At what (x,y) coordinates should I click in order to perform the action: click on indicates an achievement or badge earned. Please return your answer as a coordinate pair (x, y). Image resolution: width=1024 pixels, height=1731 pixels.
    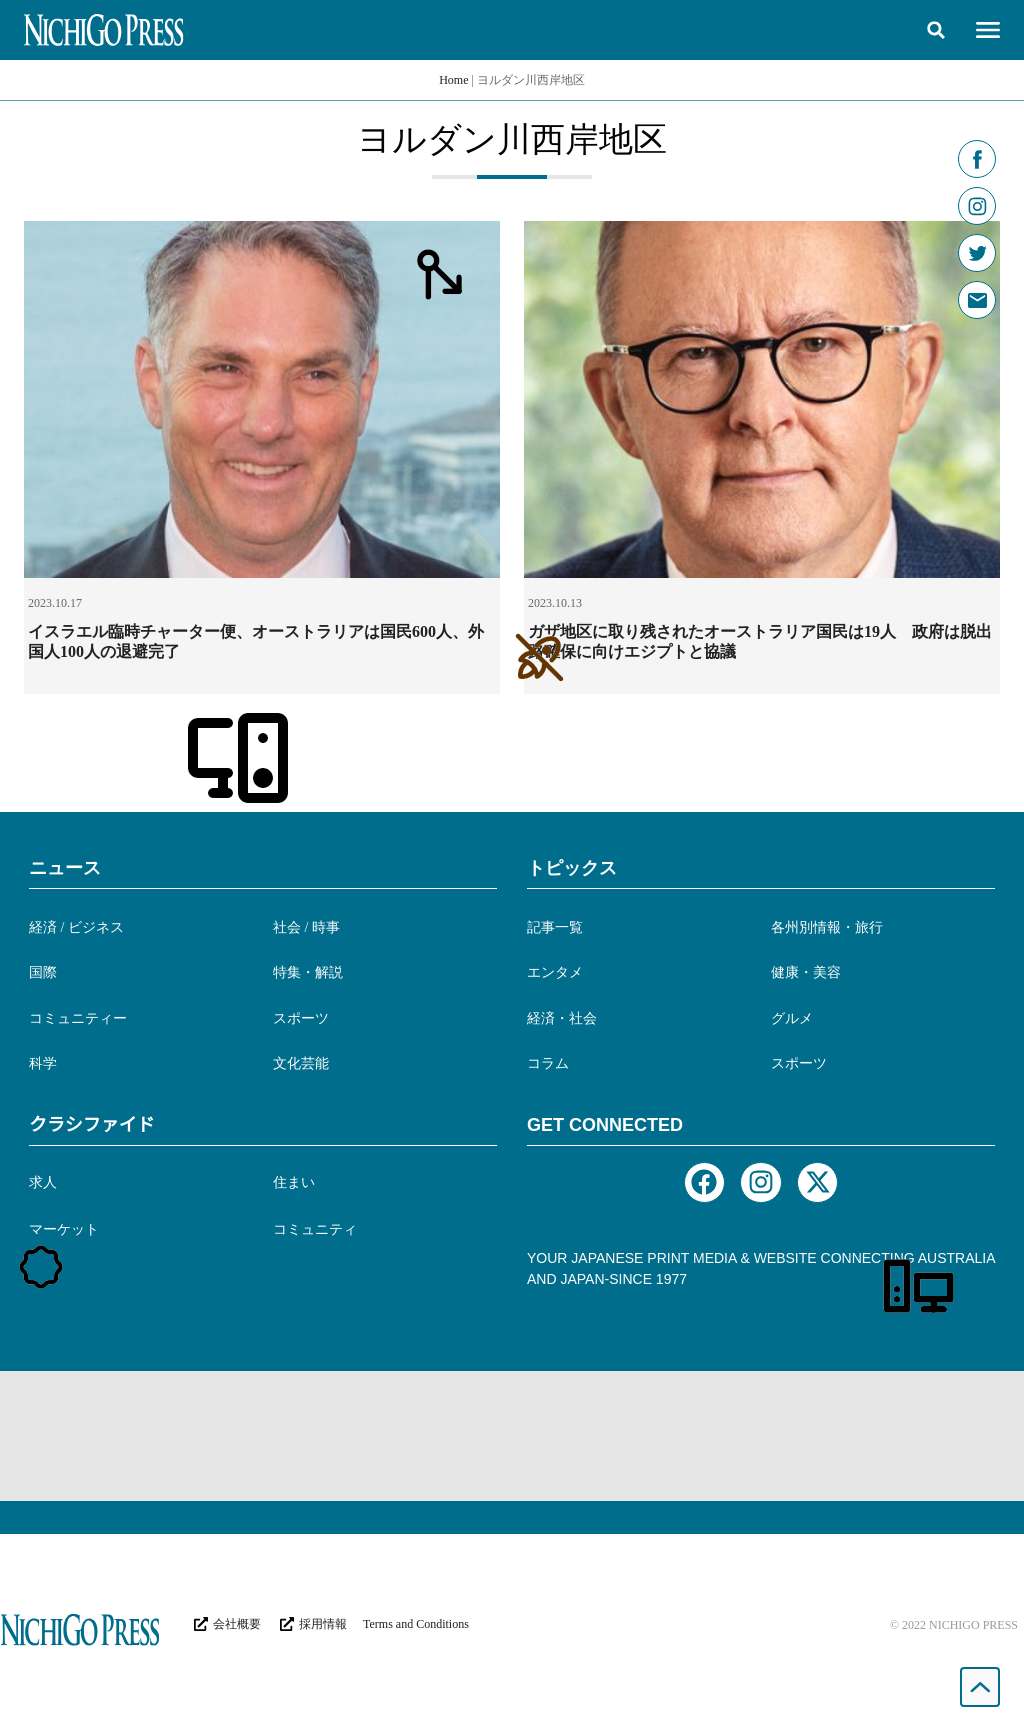
    Looking at the image, I should click on (41, 1267).